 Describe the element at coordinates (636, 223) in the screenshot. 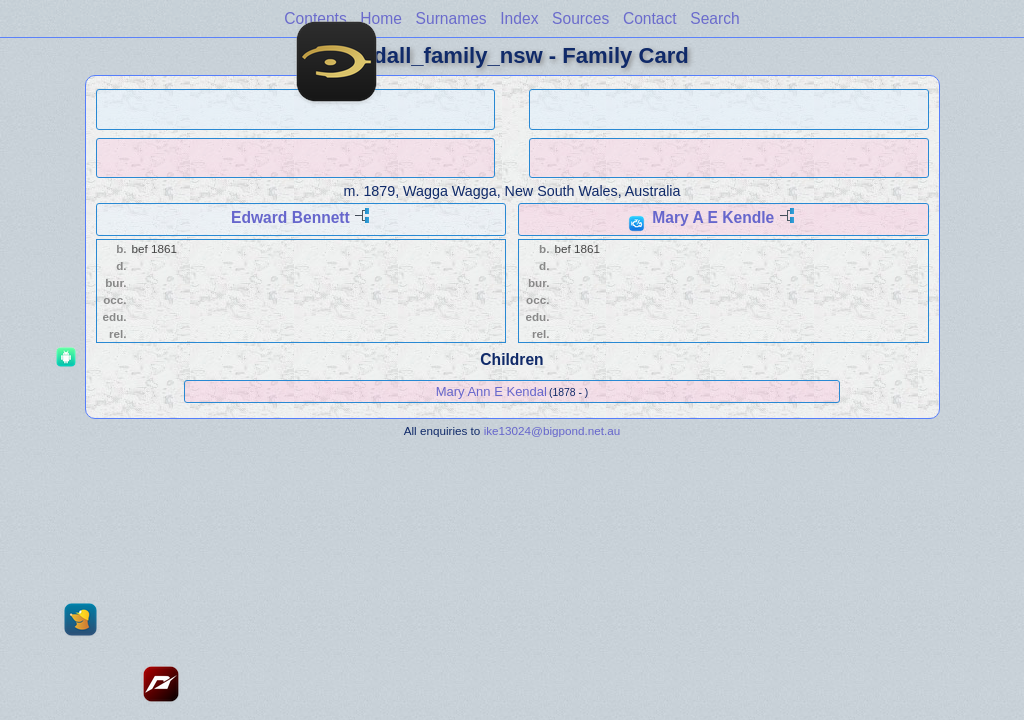

I see `diagnose and troubleshoot SELinux security alerts` at that location.